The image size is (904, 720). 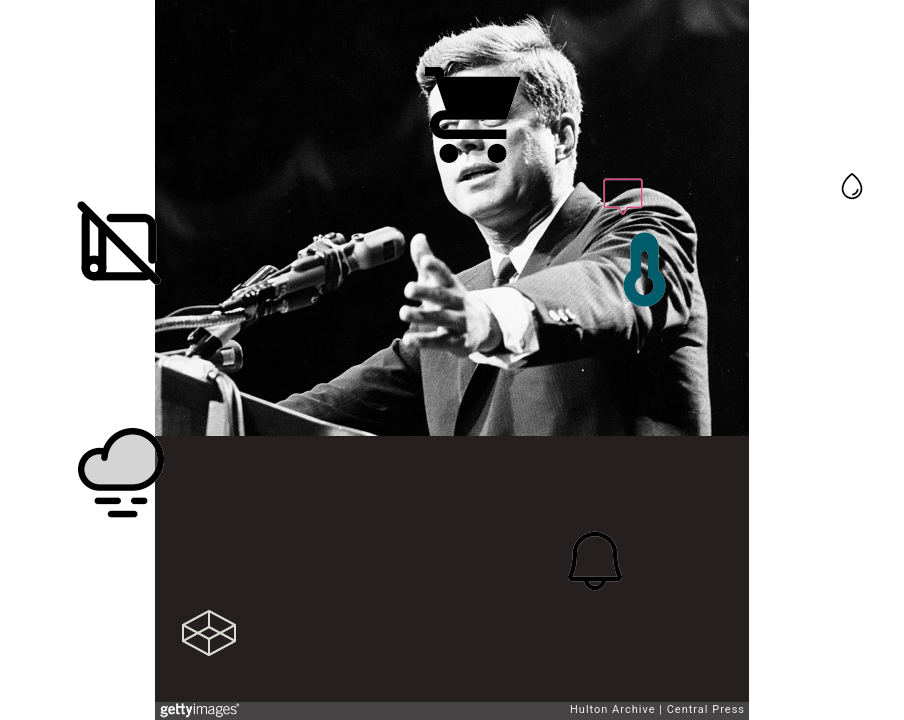 I want to click on adjust water or hydration settings, so click(x=852, y=187).